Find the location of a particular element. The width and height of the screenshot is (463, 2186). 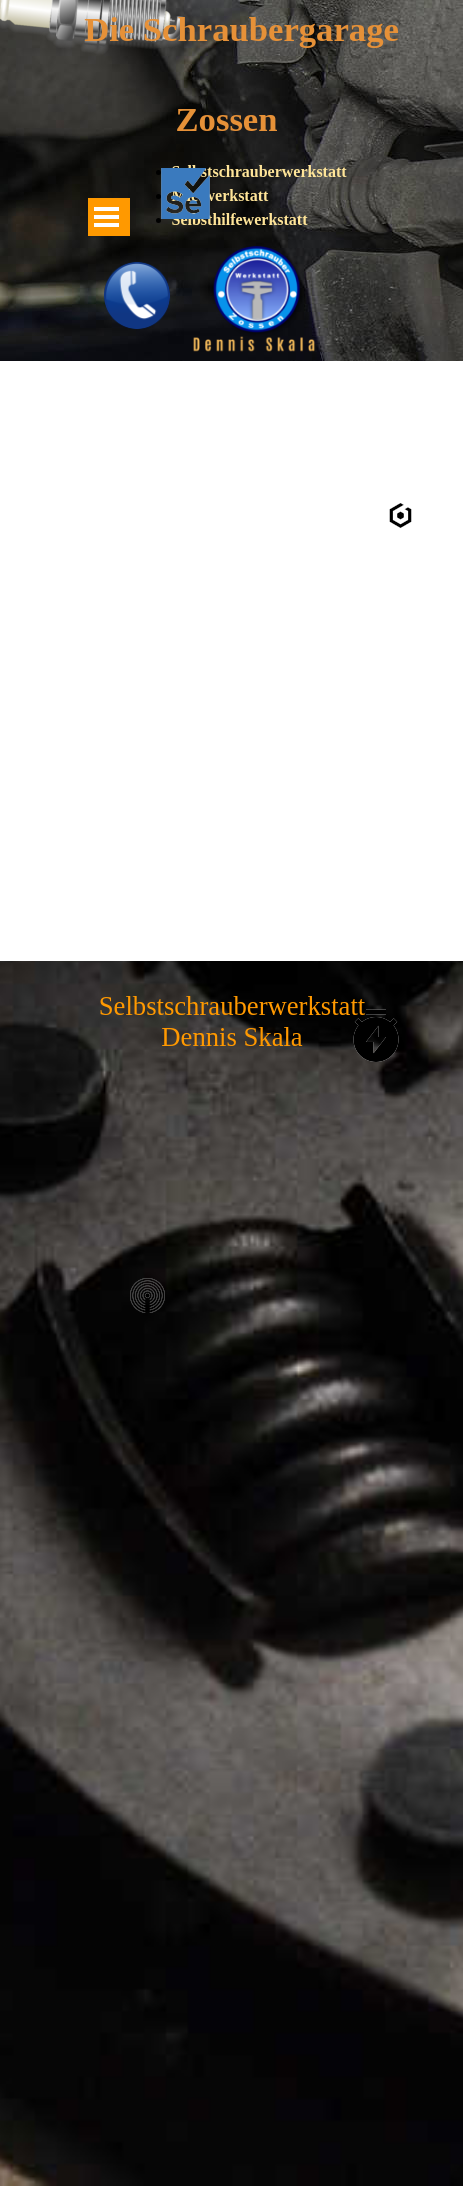

babylon.js official logo is located at coordinates (400, 515).